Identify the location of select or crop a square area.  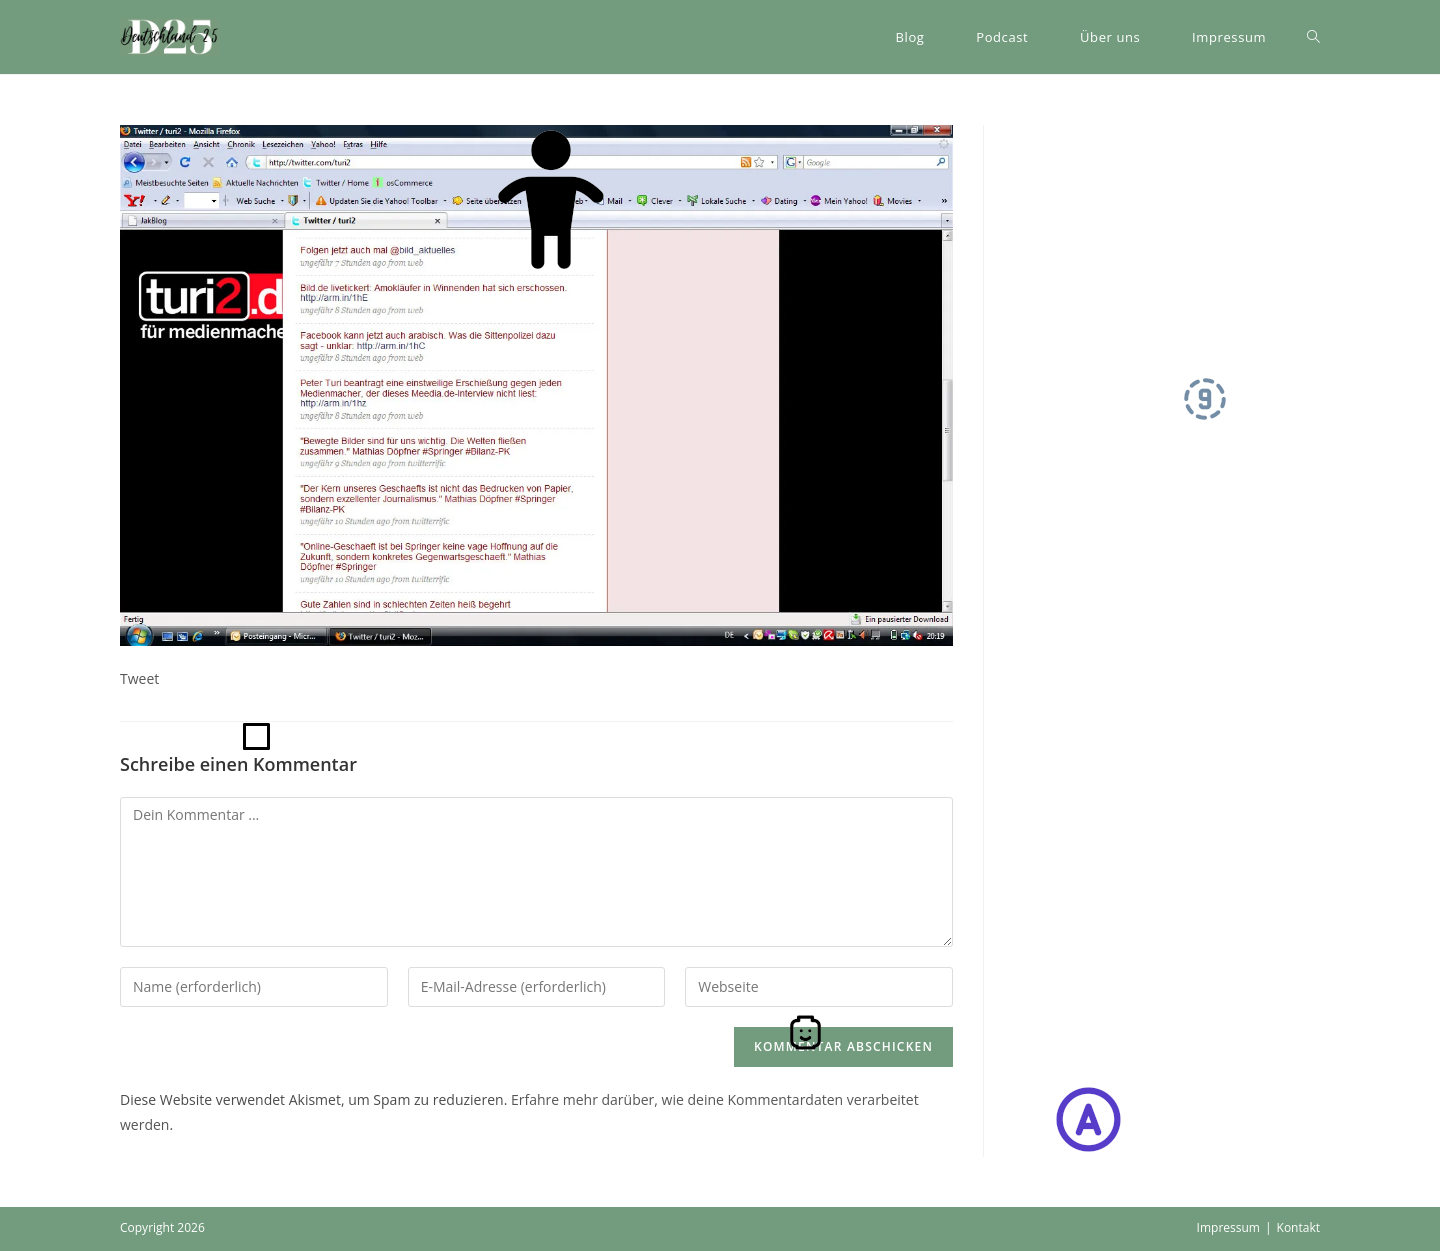
(256, 736).